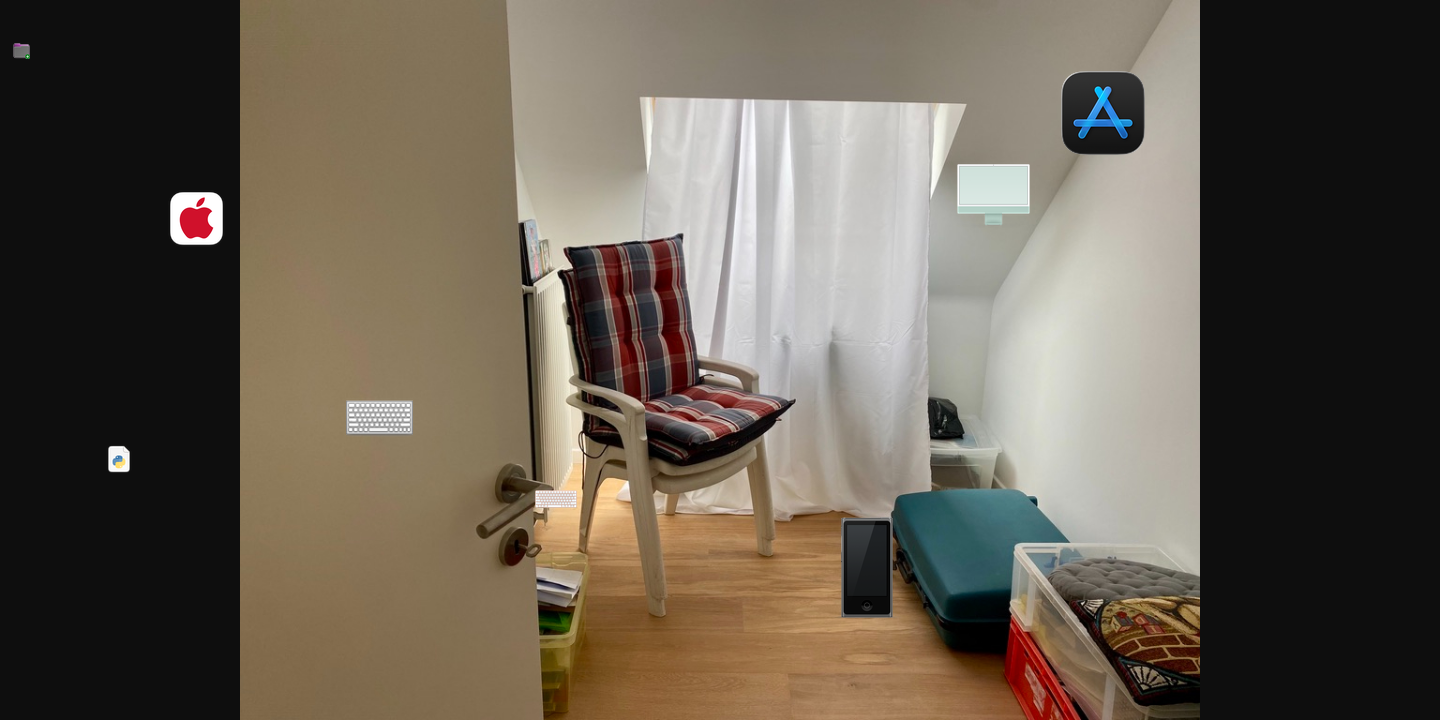 The height and width of the screenshot is (720, 1440). What do you see at coordinates (119, 459) in the screenshot?
I see `a python script or source code file` at bounding box center [119, 459].